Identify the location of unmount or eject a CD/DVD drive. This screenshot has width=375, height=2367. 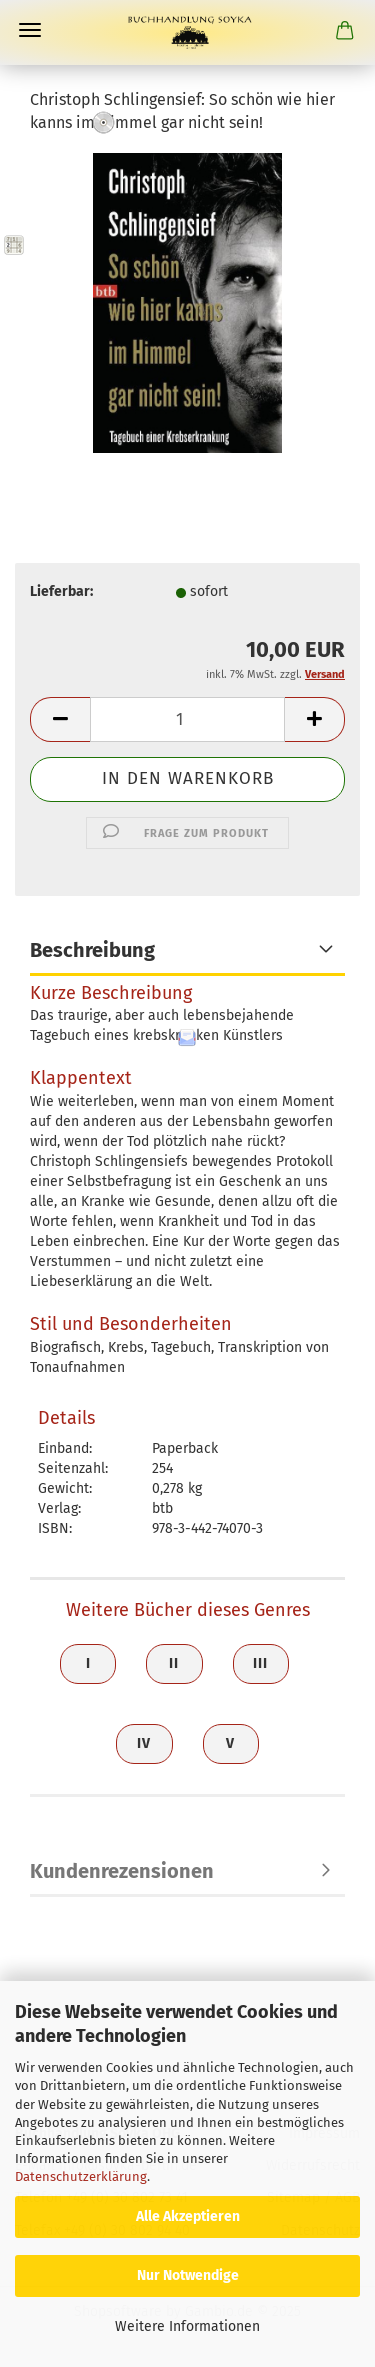
(103, 122).